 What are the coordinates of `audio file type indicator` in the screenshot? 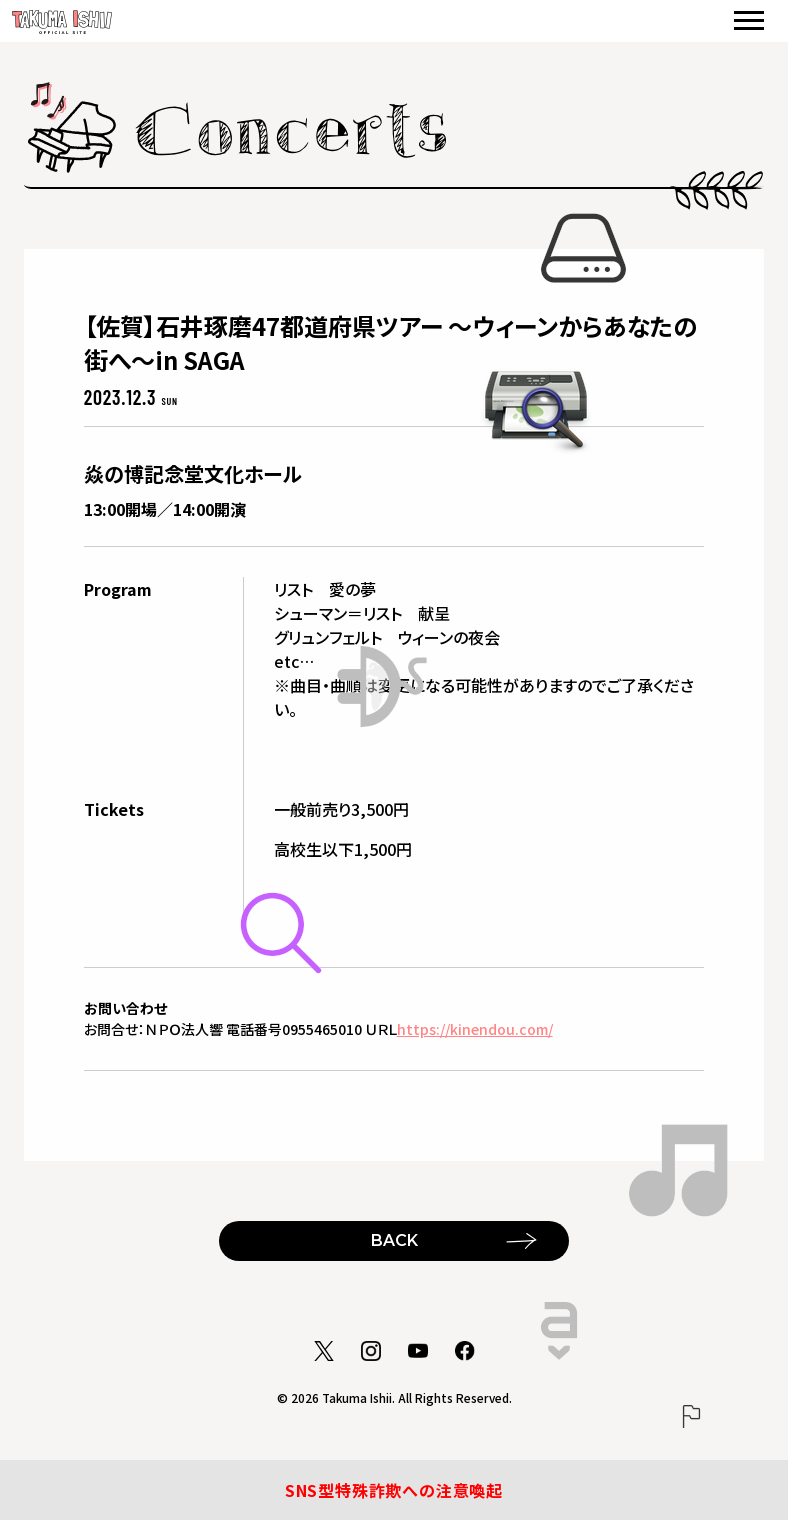 It's located at (681, 1170).